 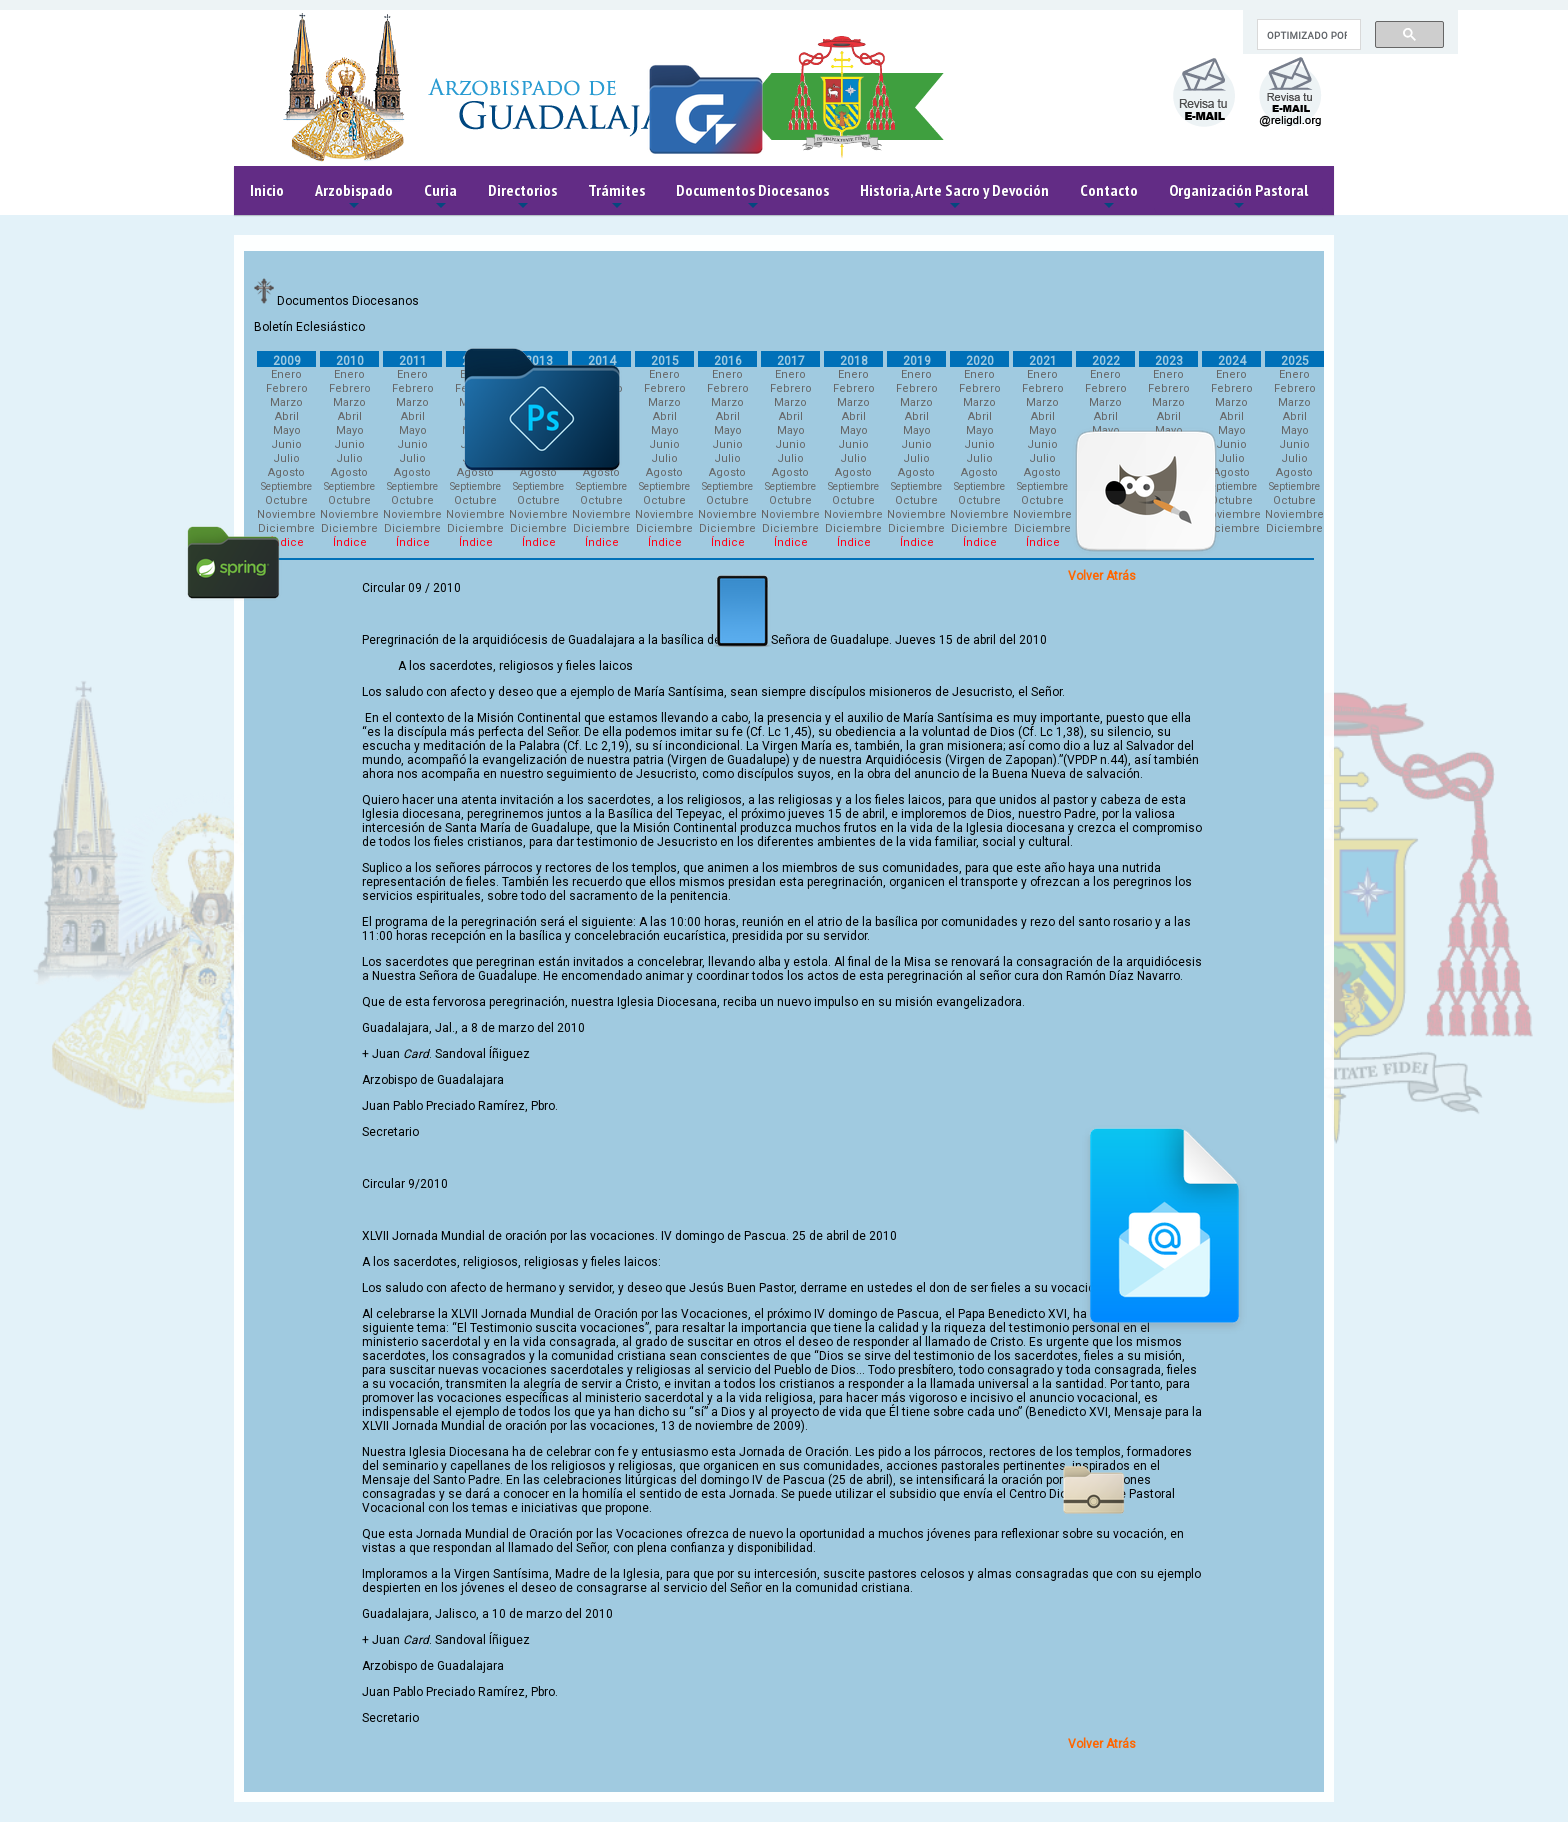 I want to click on folder containing pokémon game files or assets, so click(x=1093, y=1491).